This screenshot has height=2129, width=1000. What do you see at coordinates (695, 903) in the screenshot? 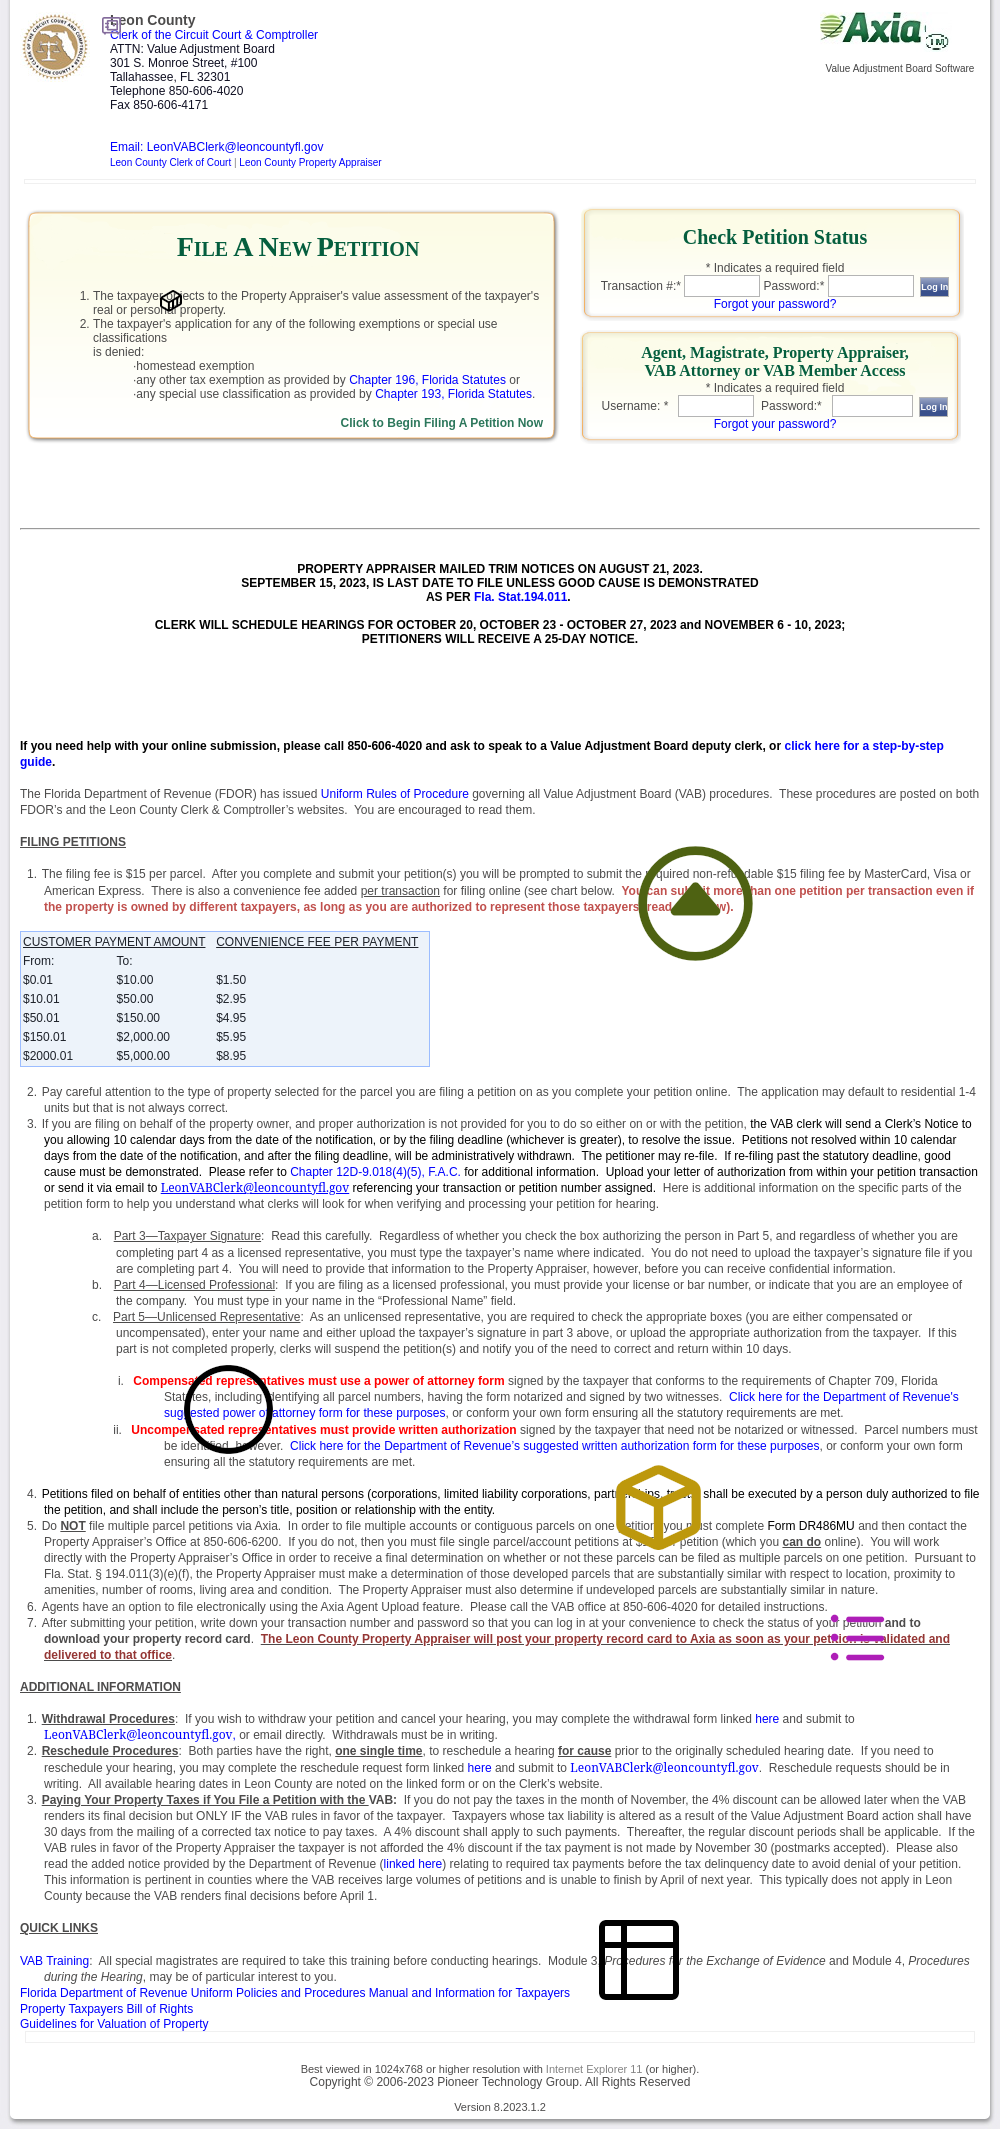
I see `scroll to top of page` at bounding box center [695, 903].